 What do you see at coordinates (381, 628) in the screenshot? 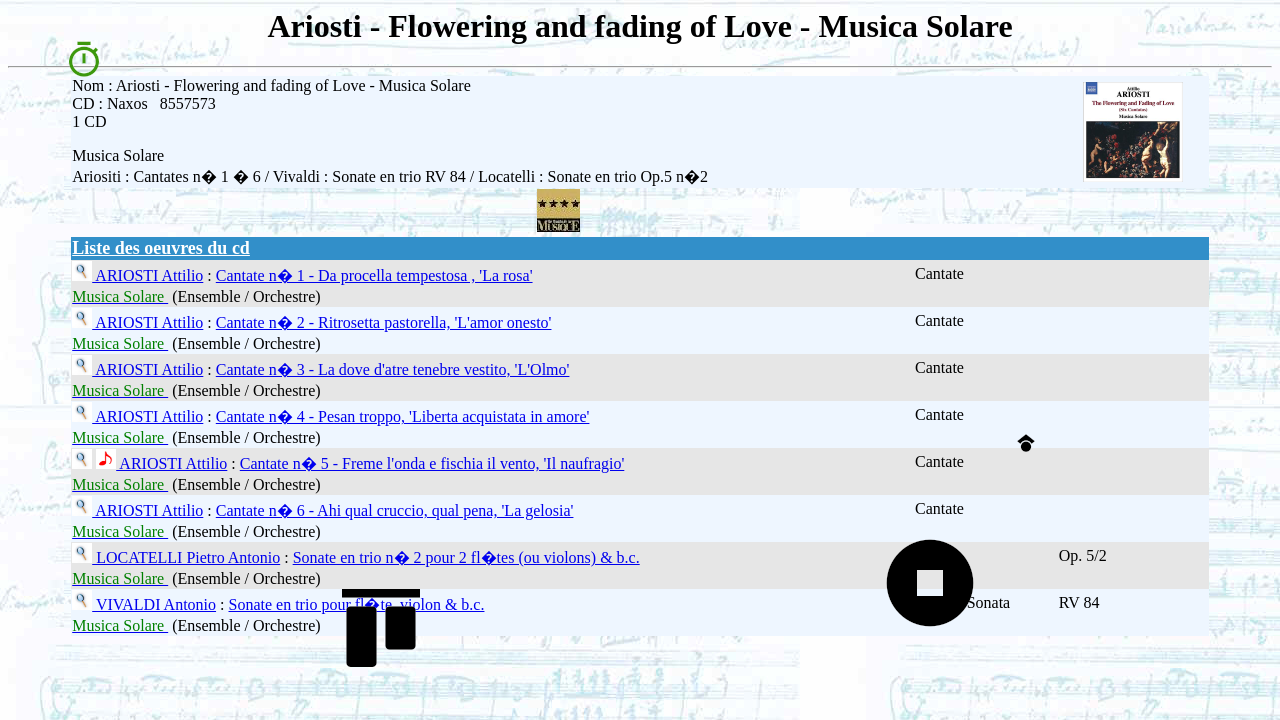
I see `align items to the top of the container` at bounding box center [381, 628].